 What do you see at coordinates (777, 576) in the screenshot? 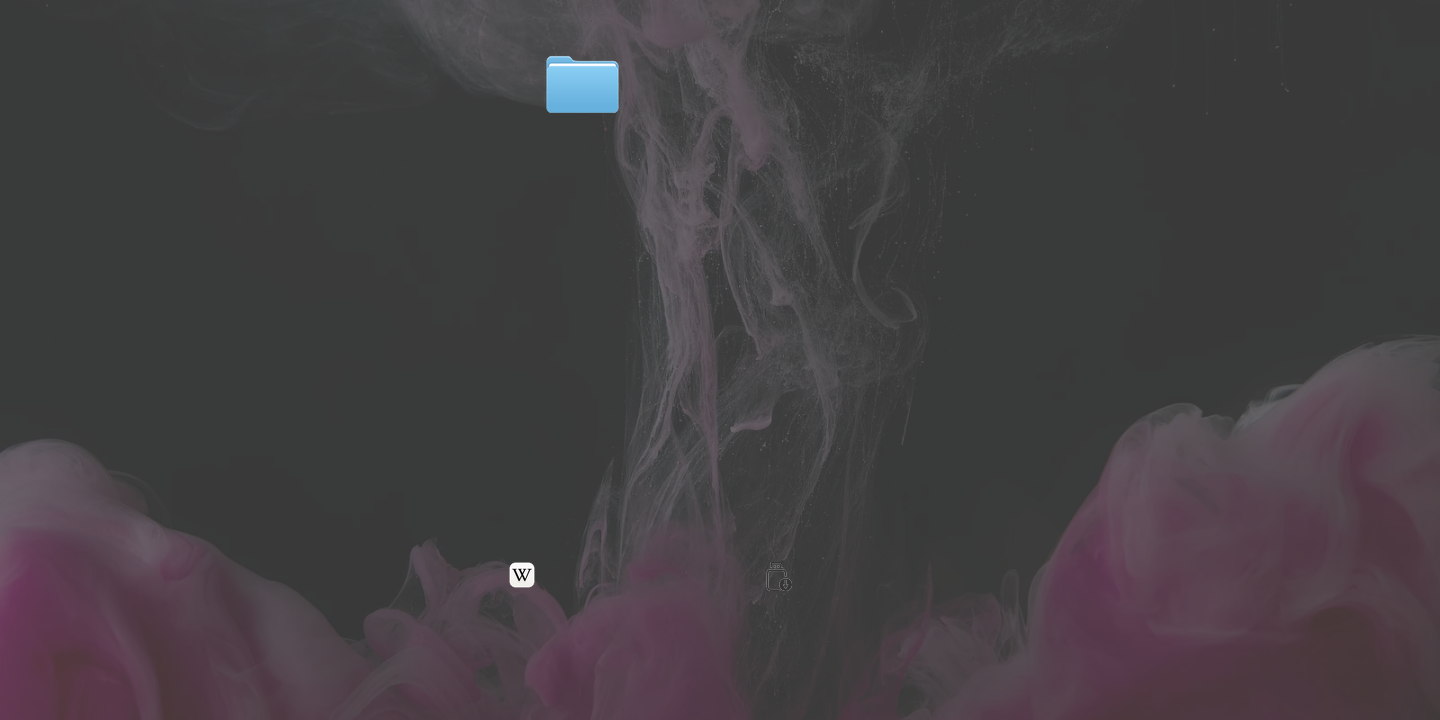
I see `create a bootable USB drive` at bounding box center [777, 576].